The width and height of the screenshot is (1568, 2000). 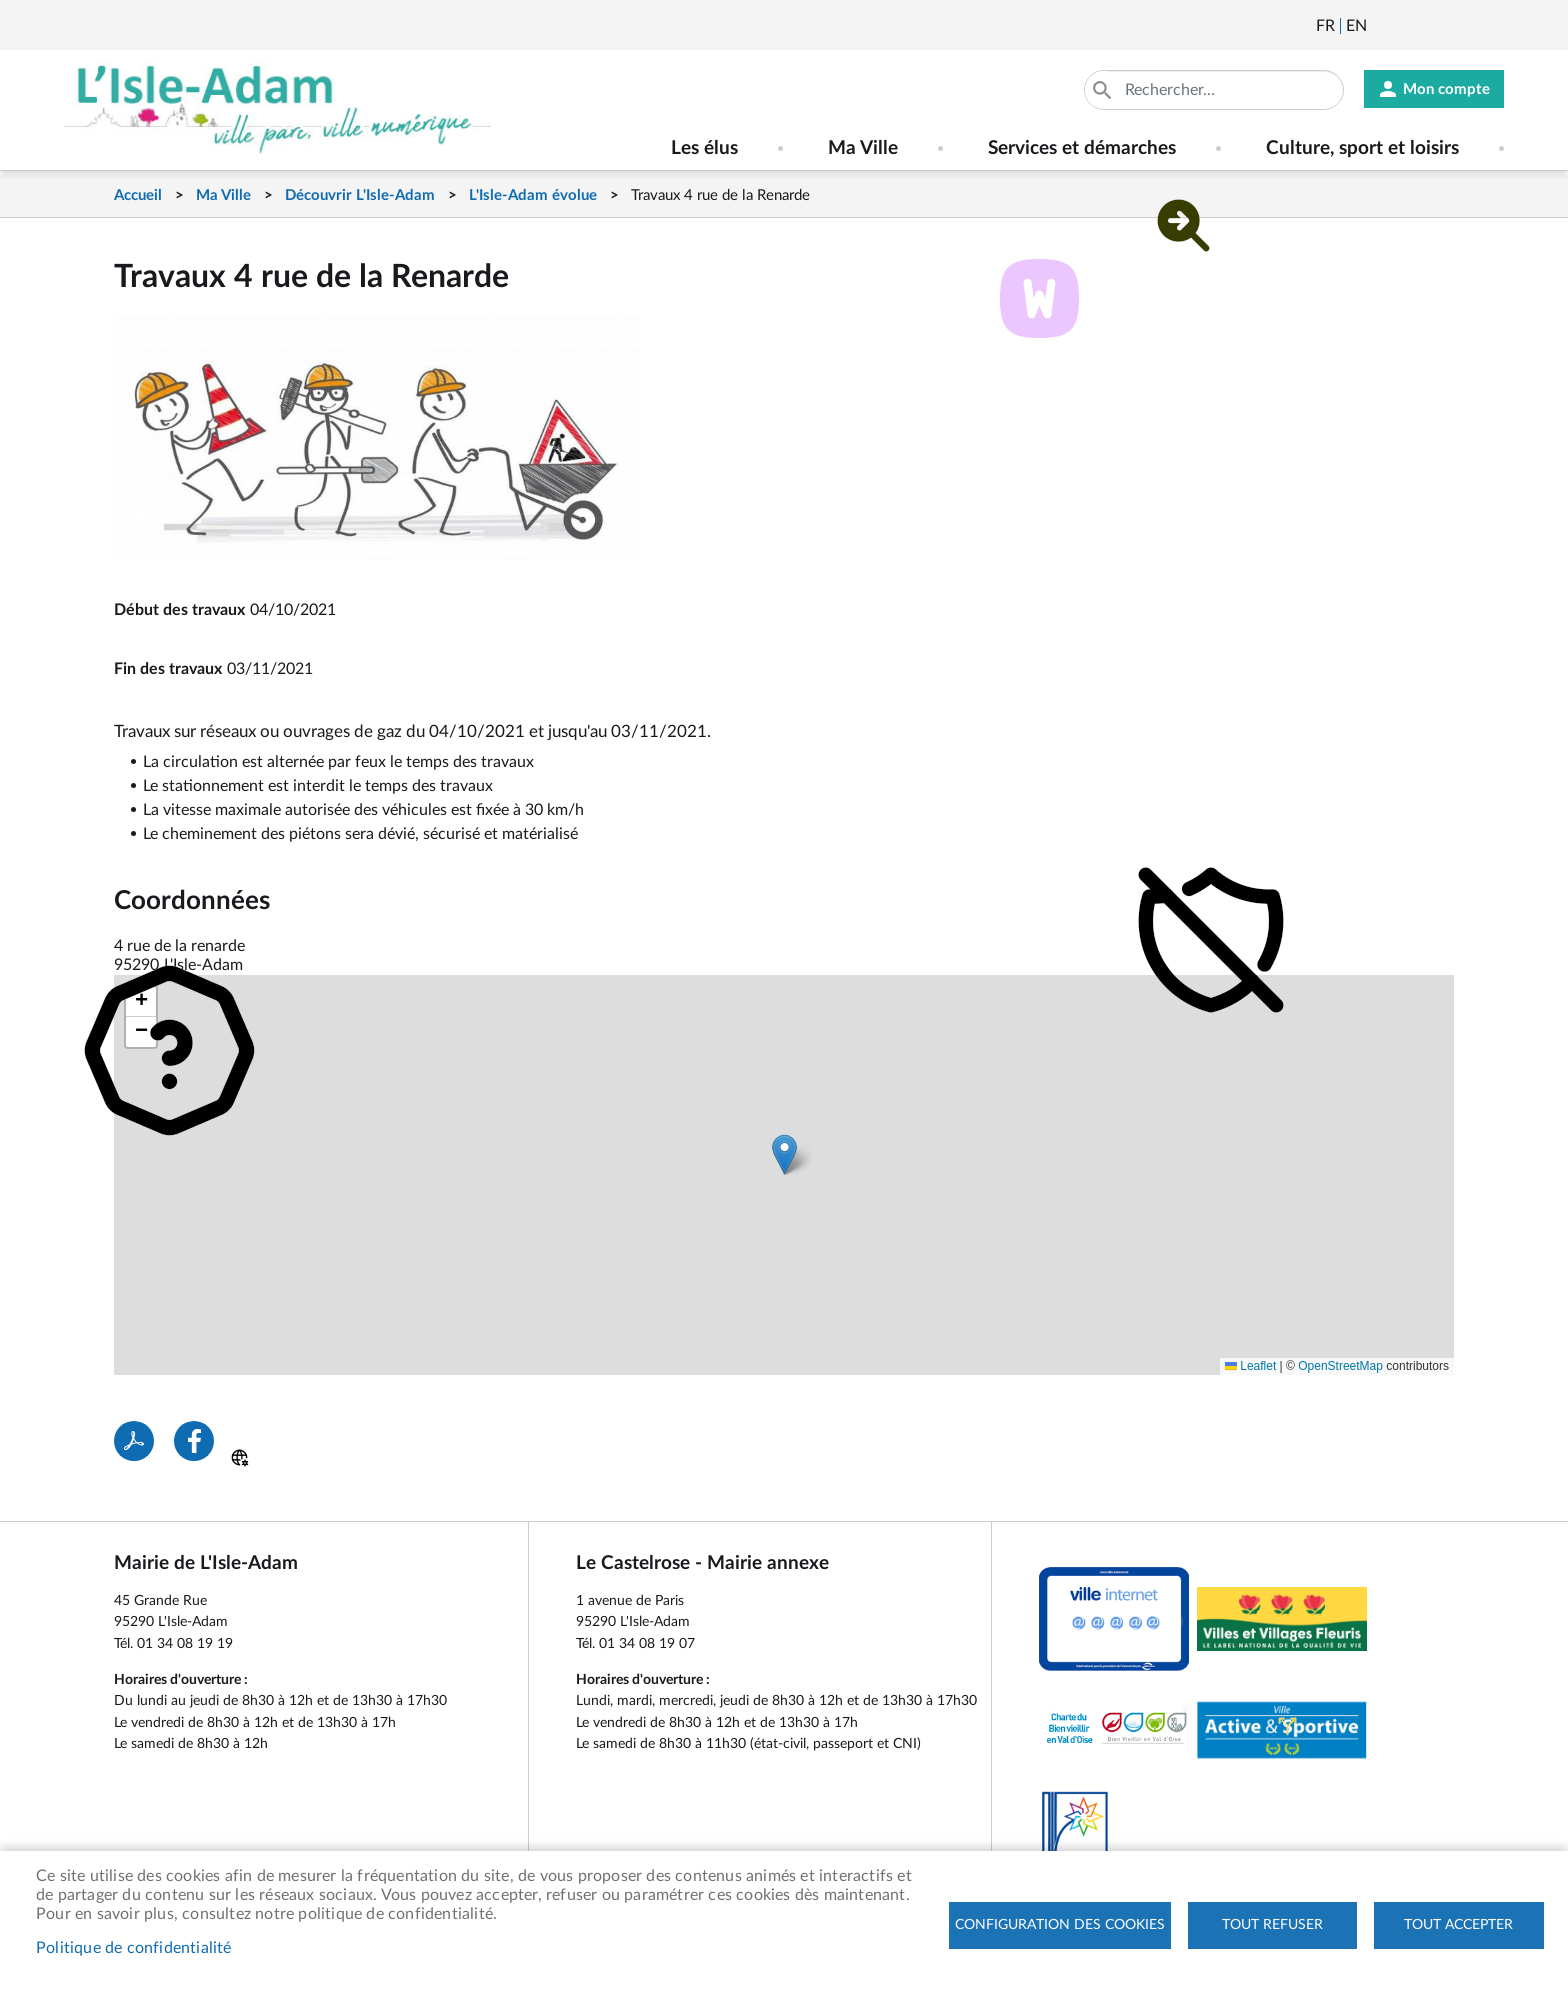 I want to click on access help or support, so click(x=169, y=1050).